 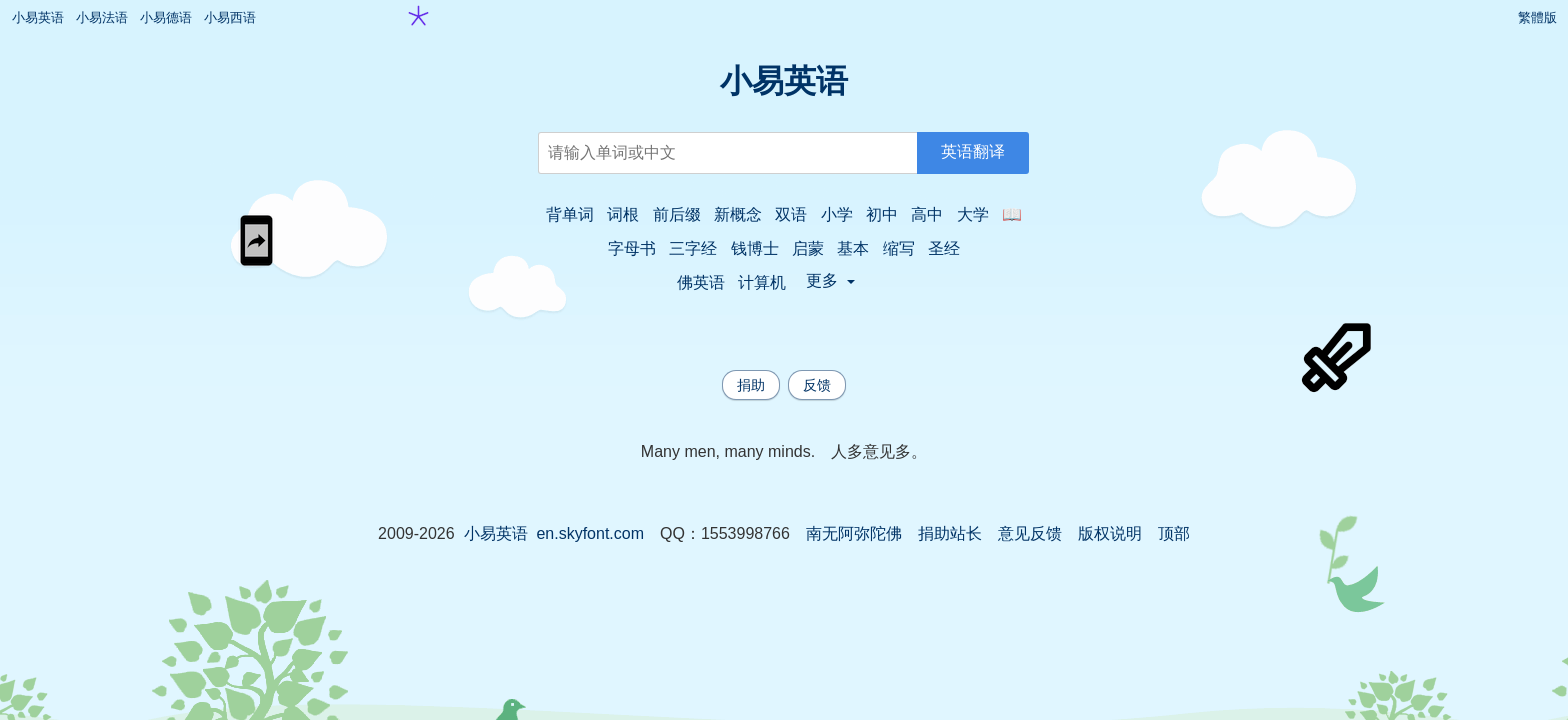 I want to click on indicates a required field in a form, so click(x=418, y=16).